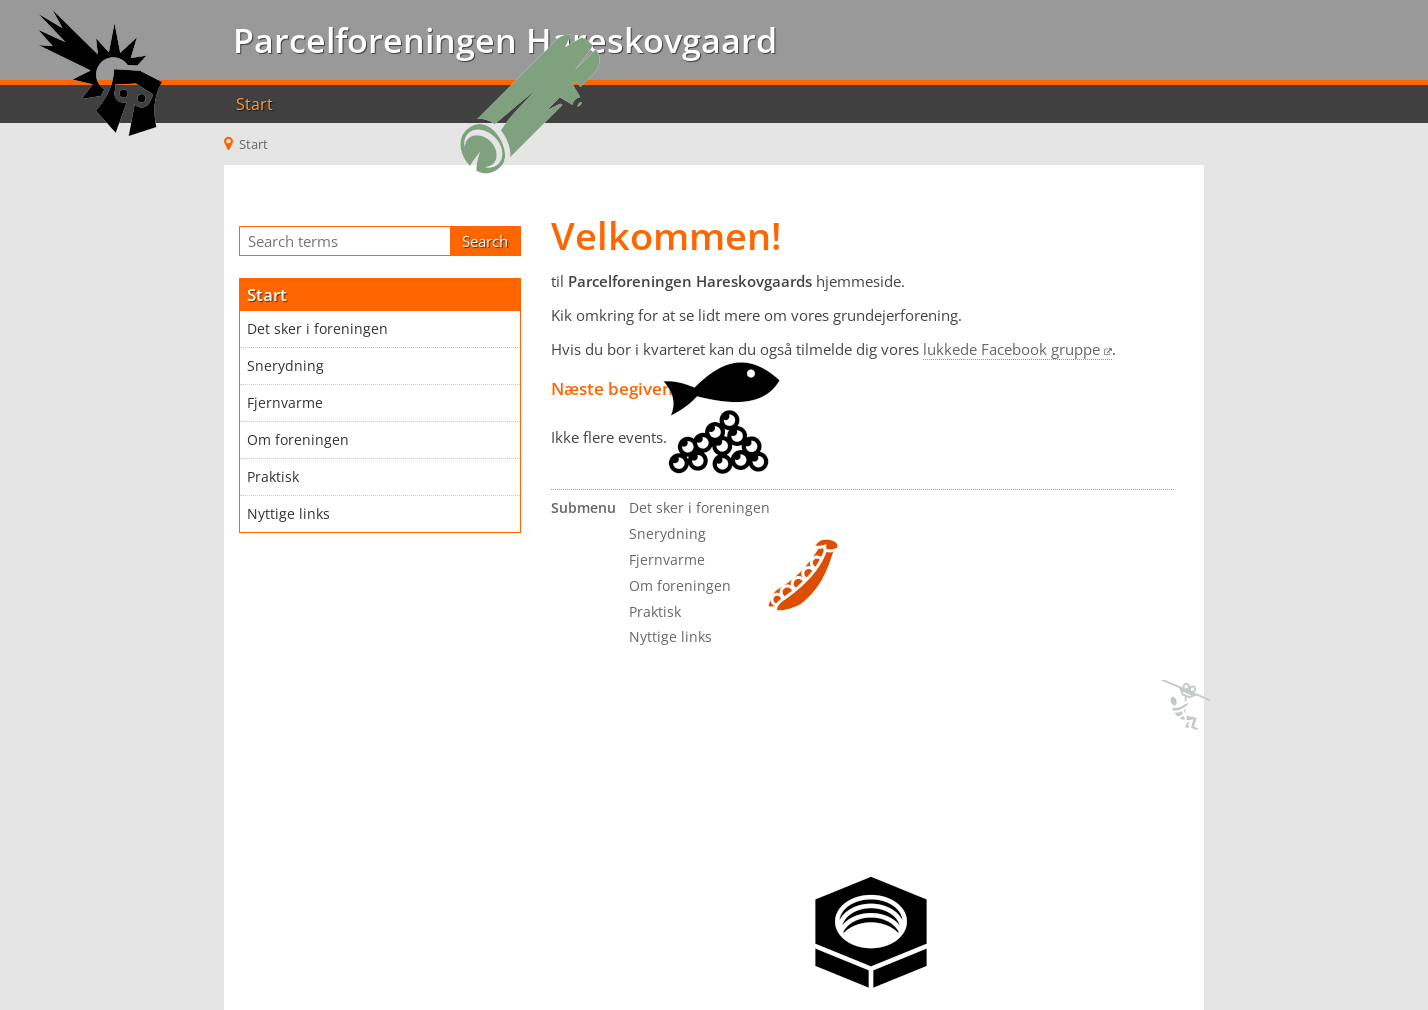 The image size is (1428, 1010). What do you see at coordinates (721, 416) in the screenshot?
I see `fish eggs or roe item in a game inventory` at bounding box center [721, 416].